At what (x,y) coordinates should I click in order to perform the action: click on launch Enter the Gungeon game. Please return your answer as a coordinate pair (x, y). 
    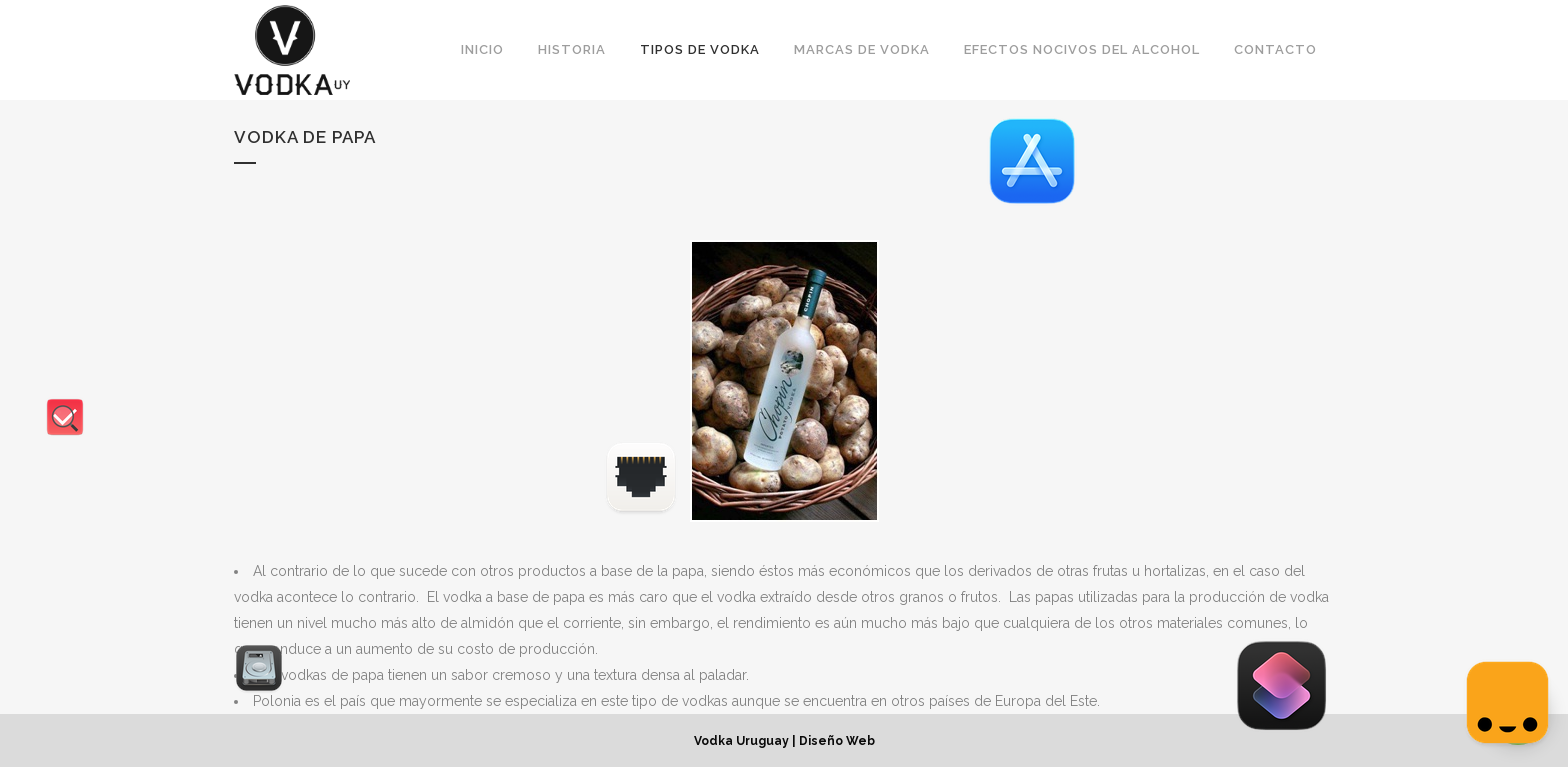
    Looking at the image, I should click on (1507, 702).